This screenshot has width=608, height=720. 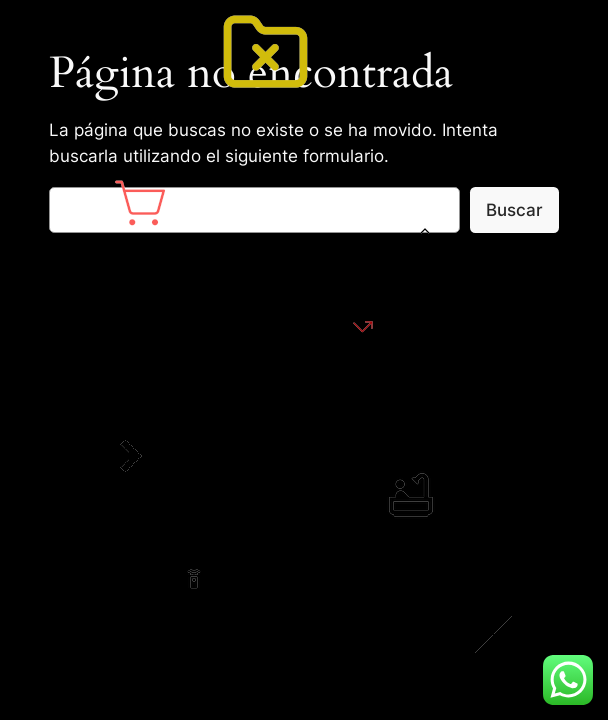 What do you see at coordinates (493, 634) in the screenshot?
I see `adjust image exposure settings` at bounding box center [493, 634].